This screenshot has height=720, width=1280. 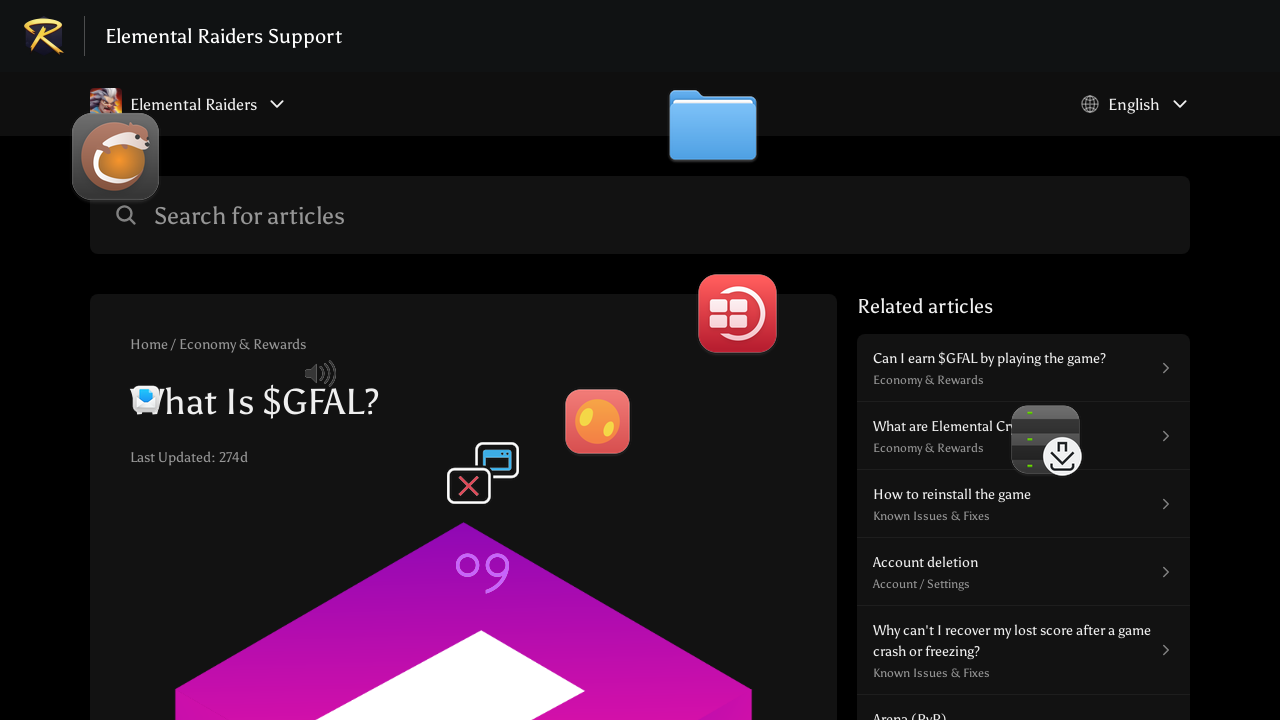 I want to click on open folder to view files, so click(x=713, y=125).